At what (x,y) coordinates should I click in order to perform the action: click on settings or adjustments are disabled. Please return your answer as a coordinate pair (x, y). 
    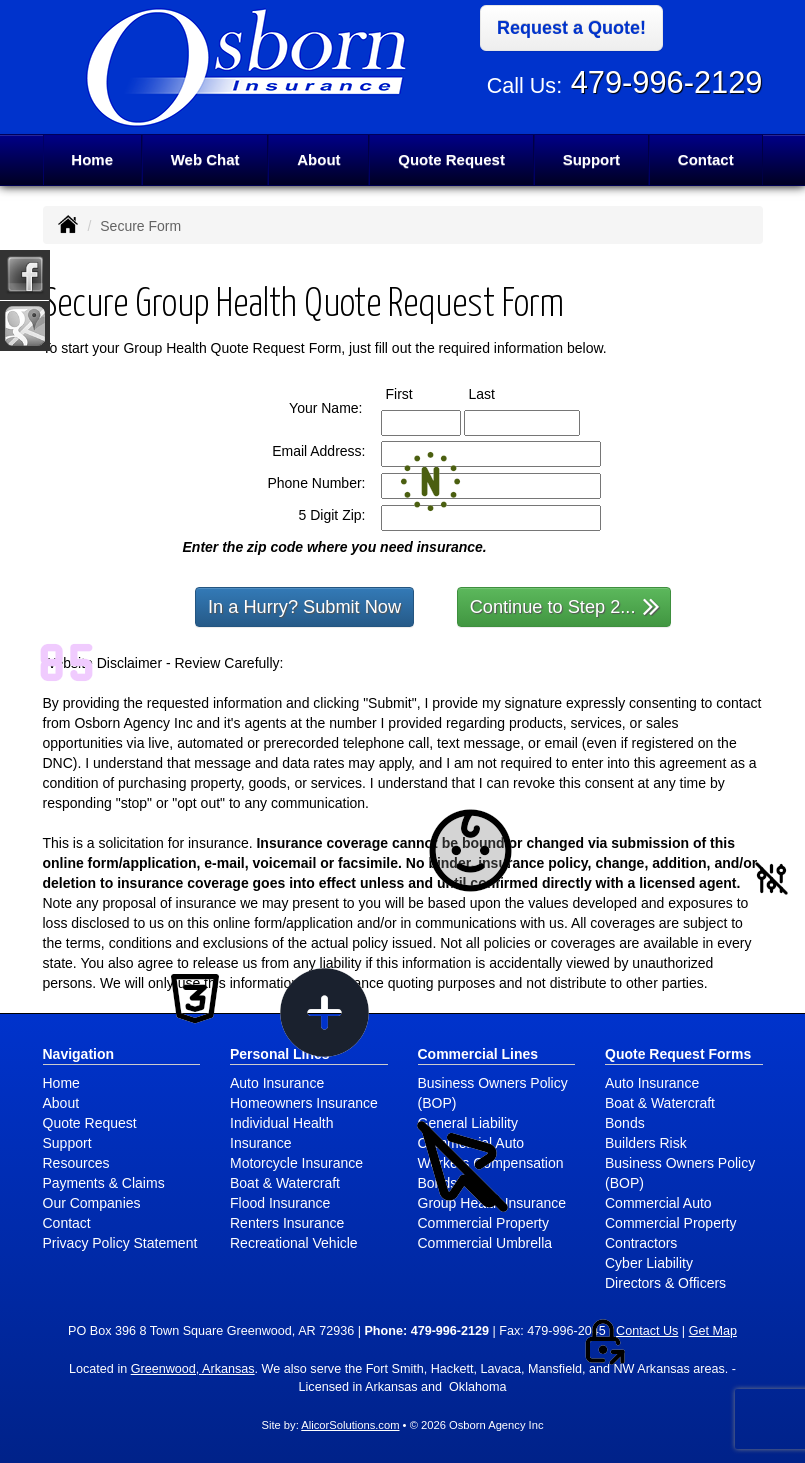
    Looking at the image, I should click on (771, 878).